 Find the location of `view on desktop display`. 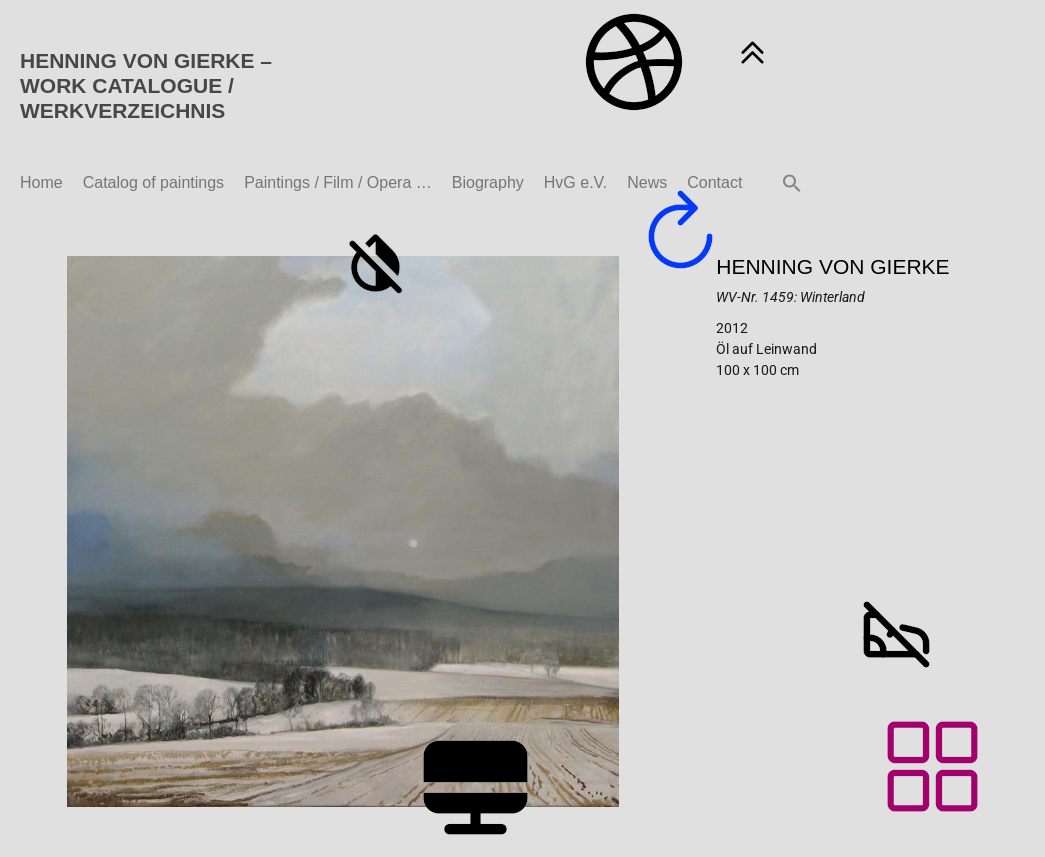

view on desktop display is located at coordinates (475, 787).